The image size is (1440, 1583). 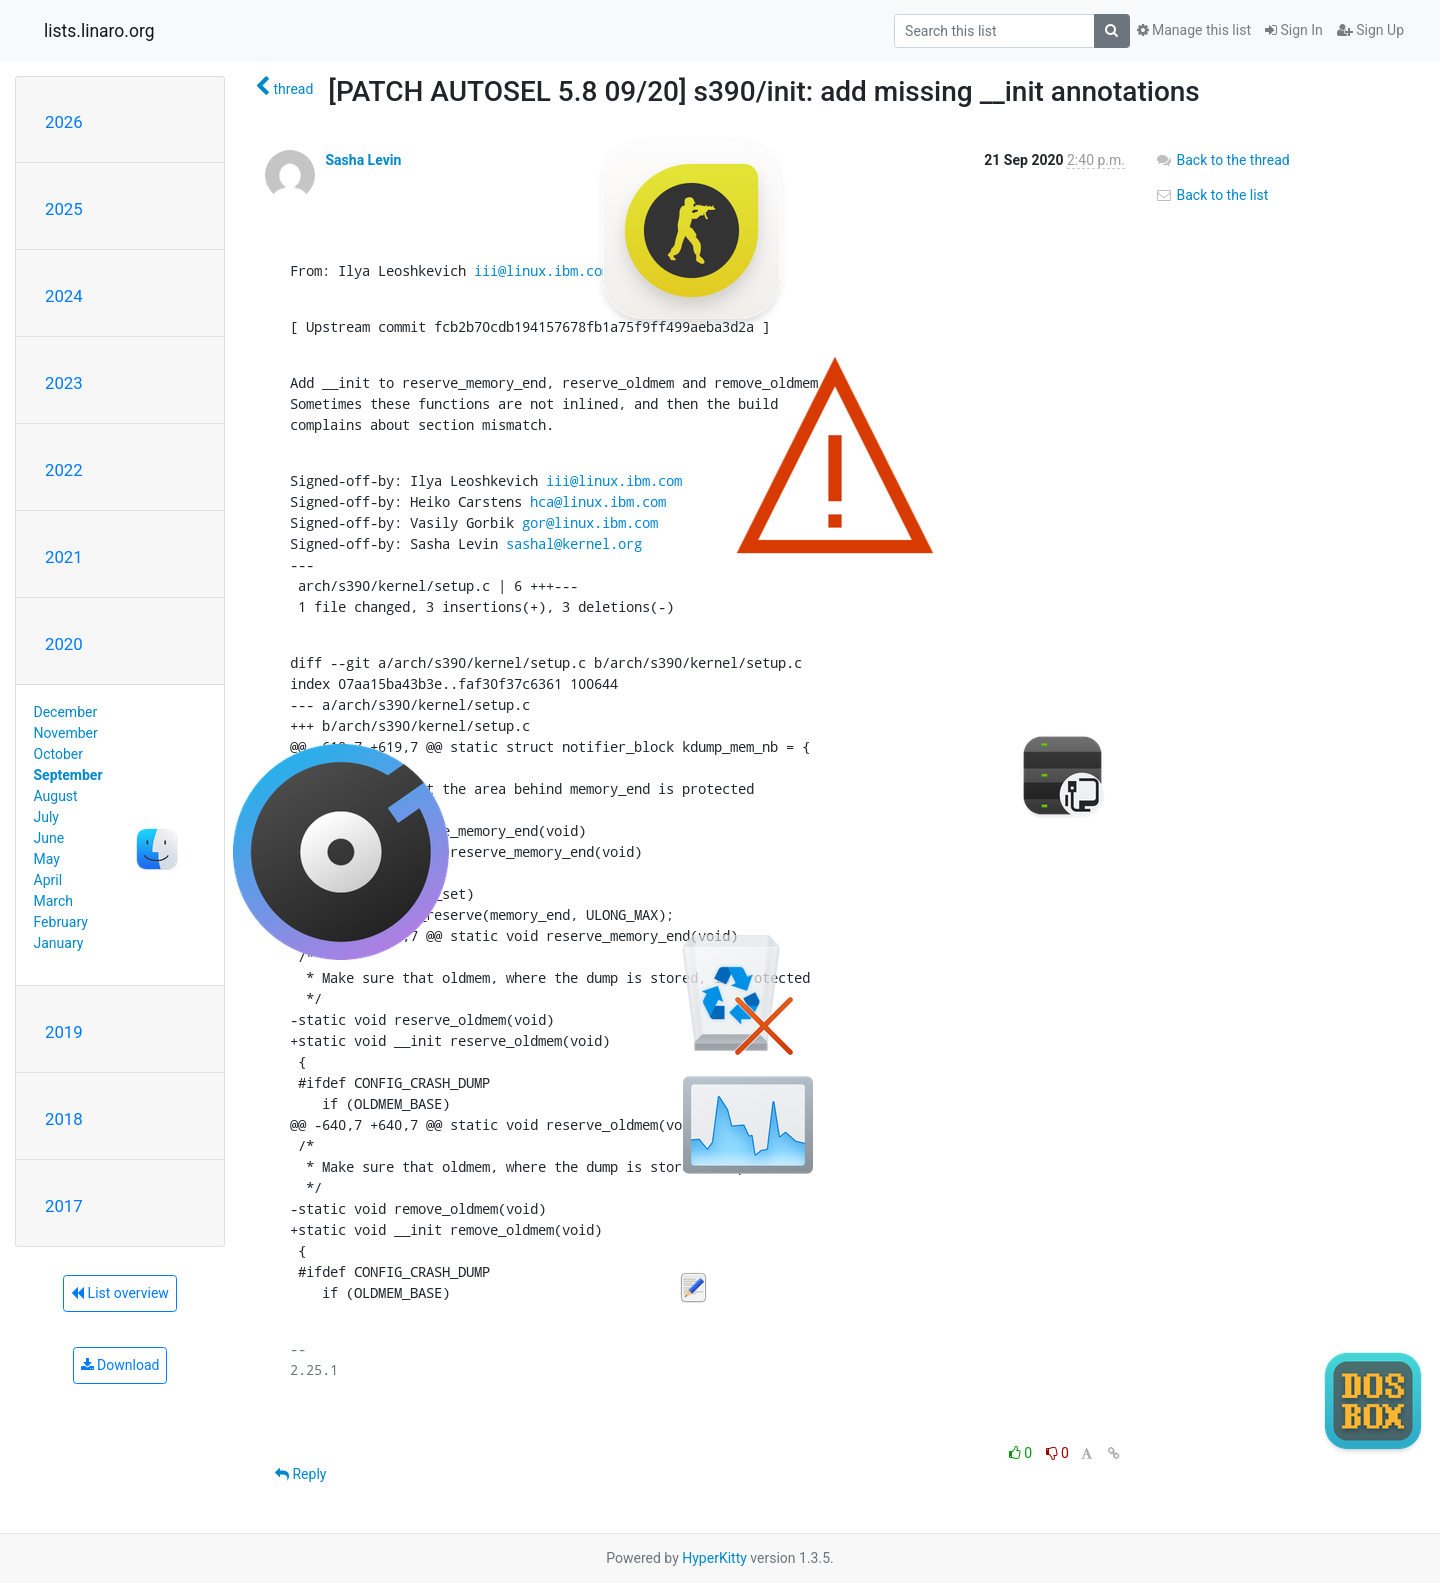 What do you see at coordinates (835, 455) in the screenshot?
I see `indicates a sync warning or issue with OneDrive` at bounding box center [835, 455].